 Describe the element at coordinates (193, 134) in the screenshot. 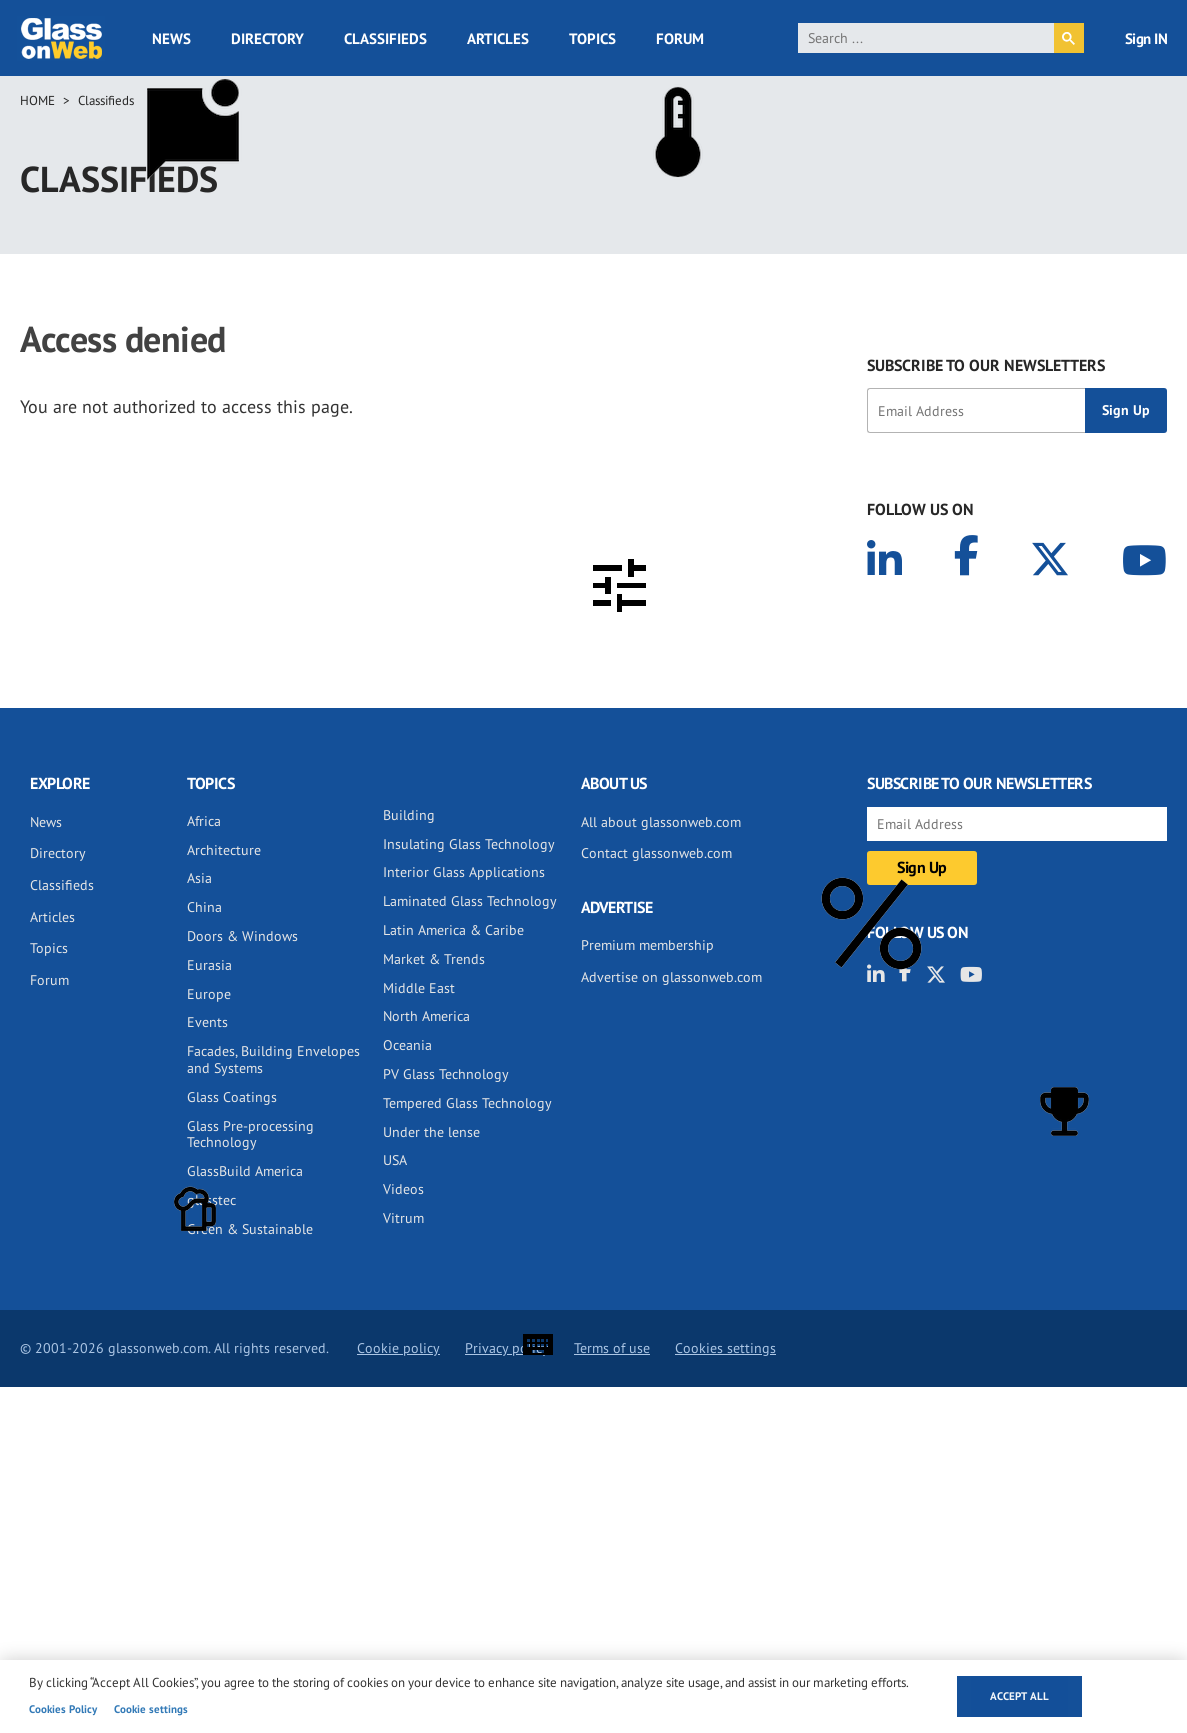

I see `indicates unread messages in chat` at that location.